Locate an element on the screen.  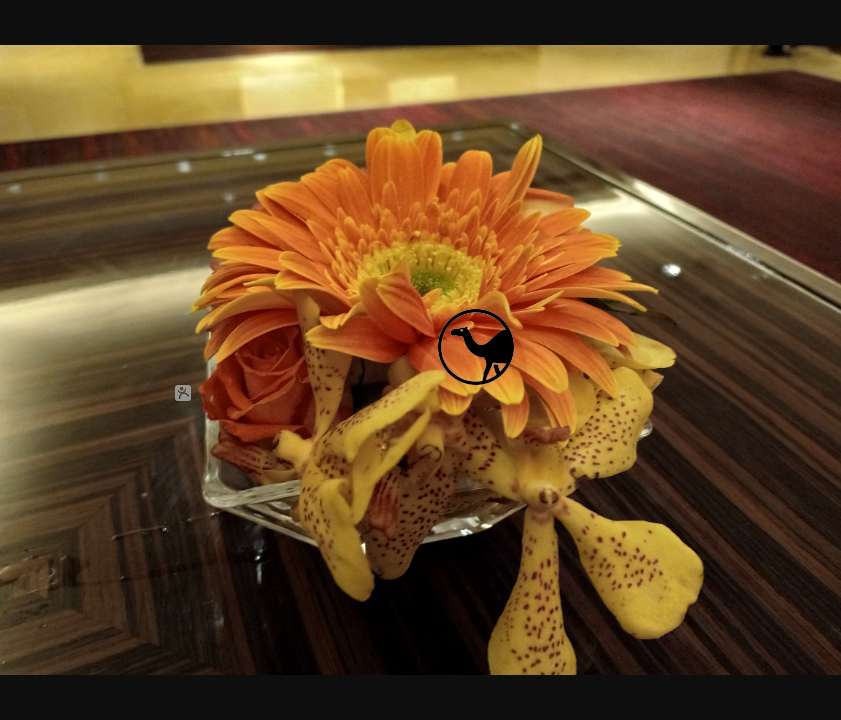
indicates Perl programming language is located at coordinates (476, 347).